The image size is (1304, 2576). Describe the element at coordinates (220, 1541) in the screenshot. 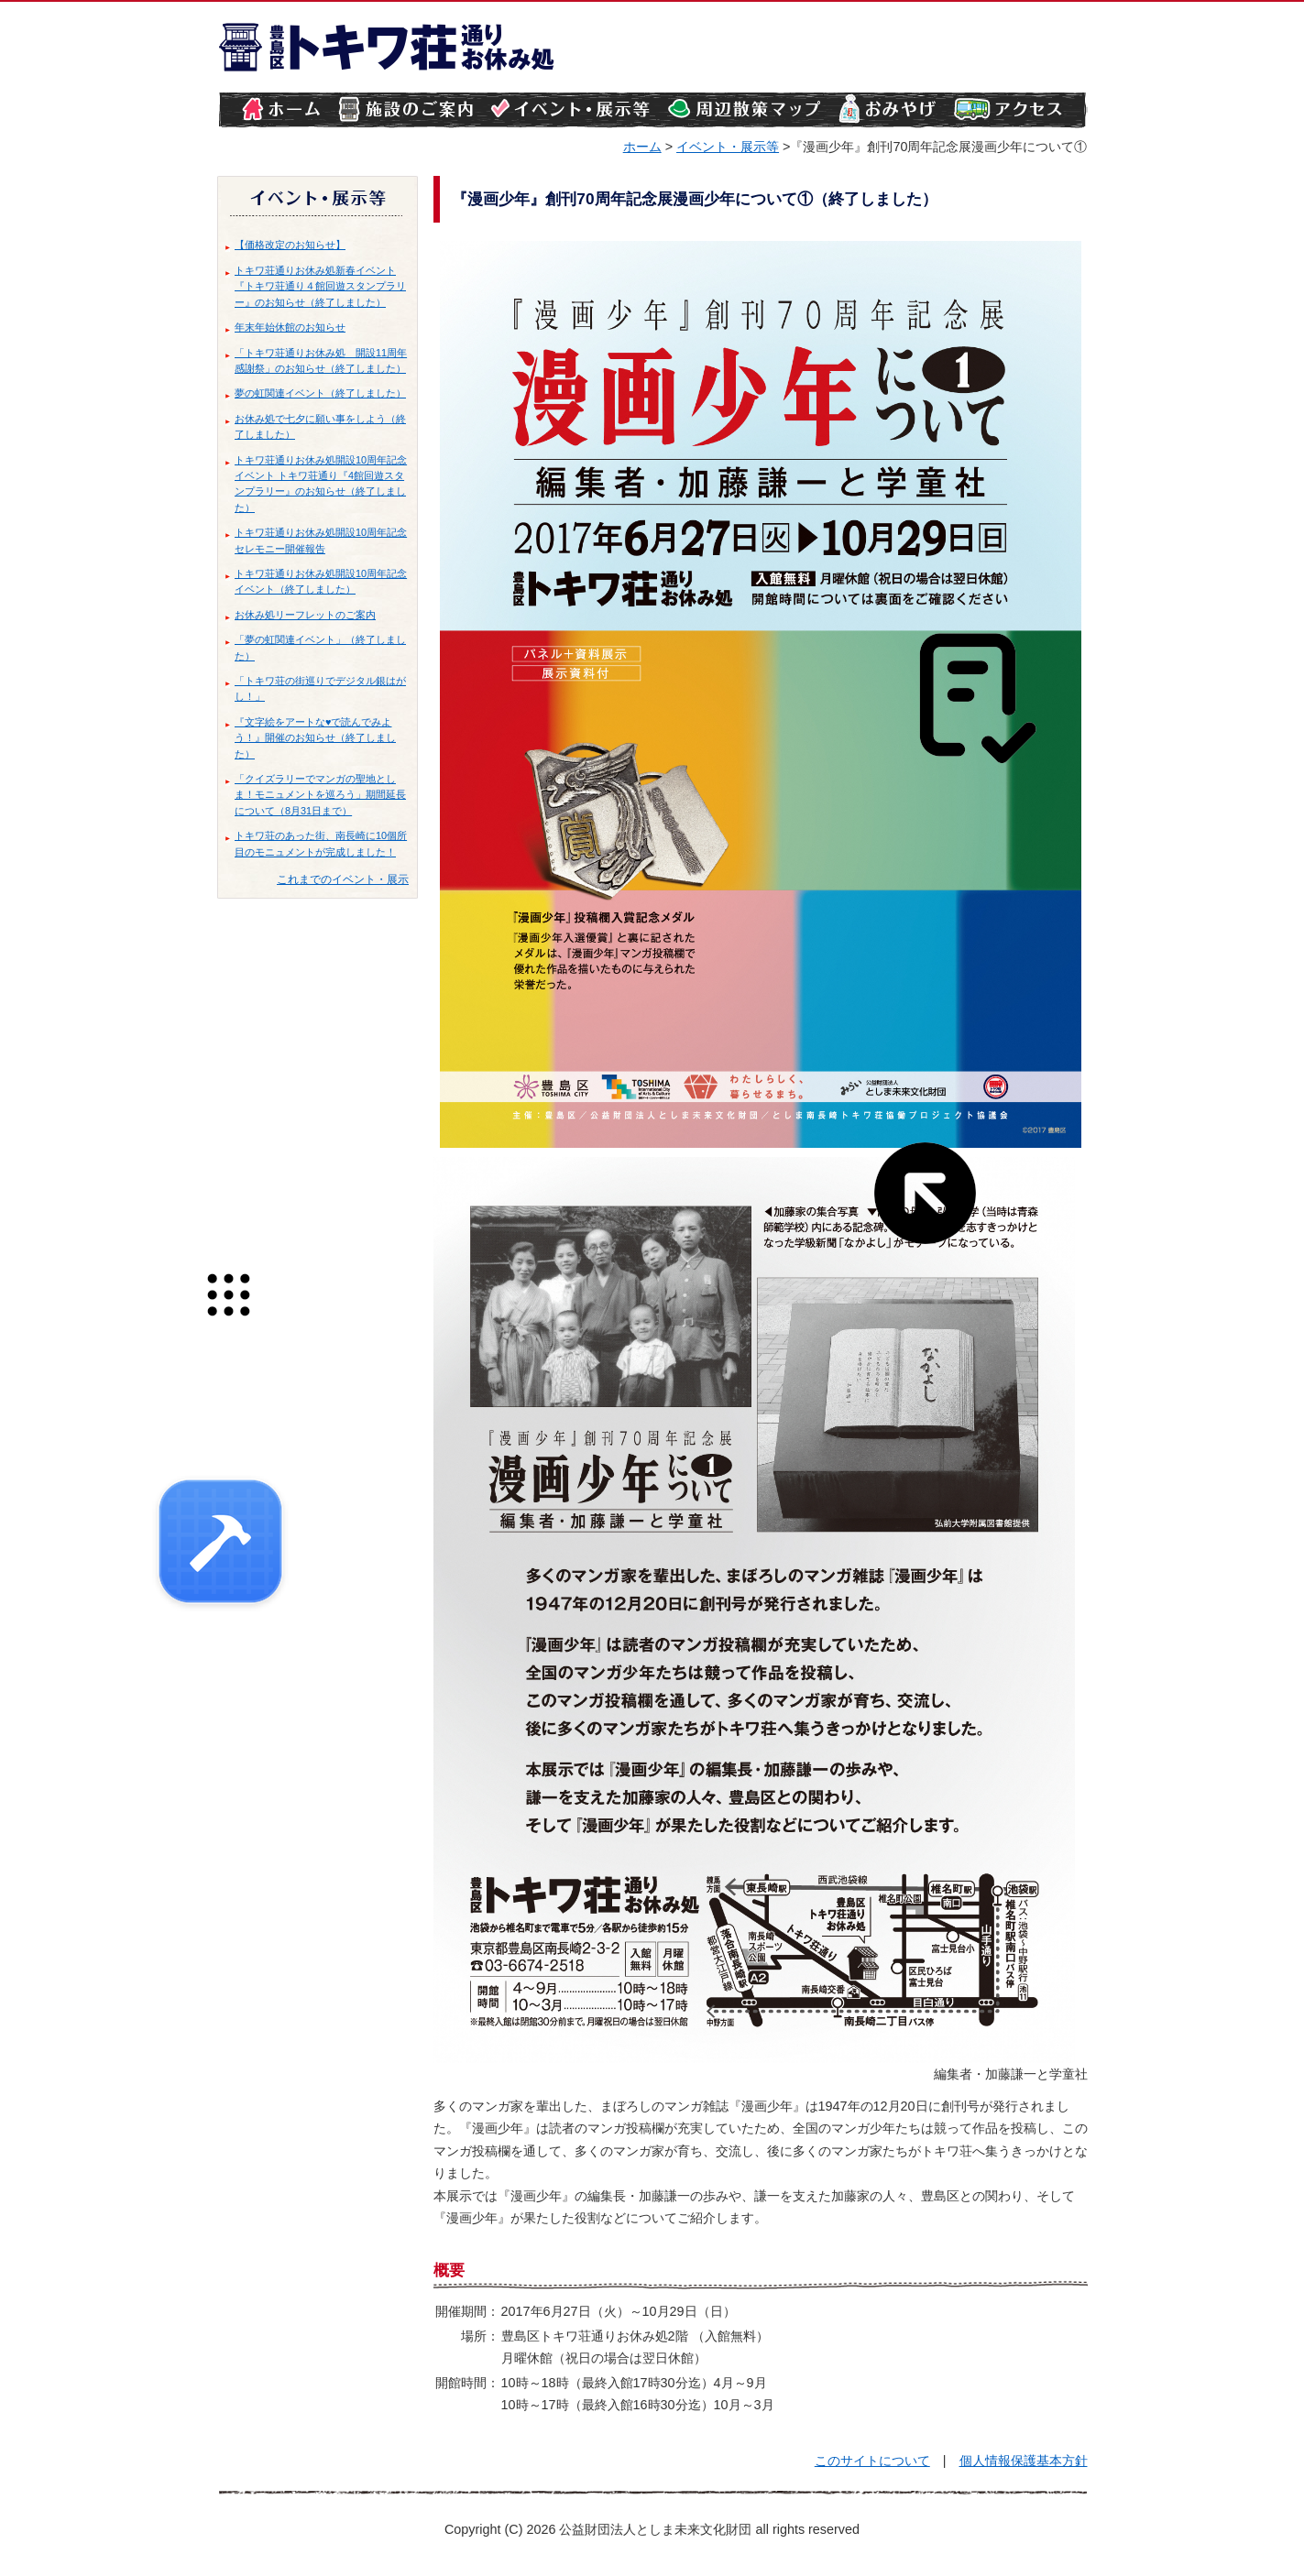

I see `open developer tools or IDE` at that location.